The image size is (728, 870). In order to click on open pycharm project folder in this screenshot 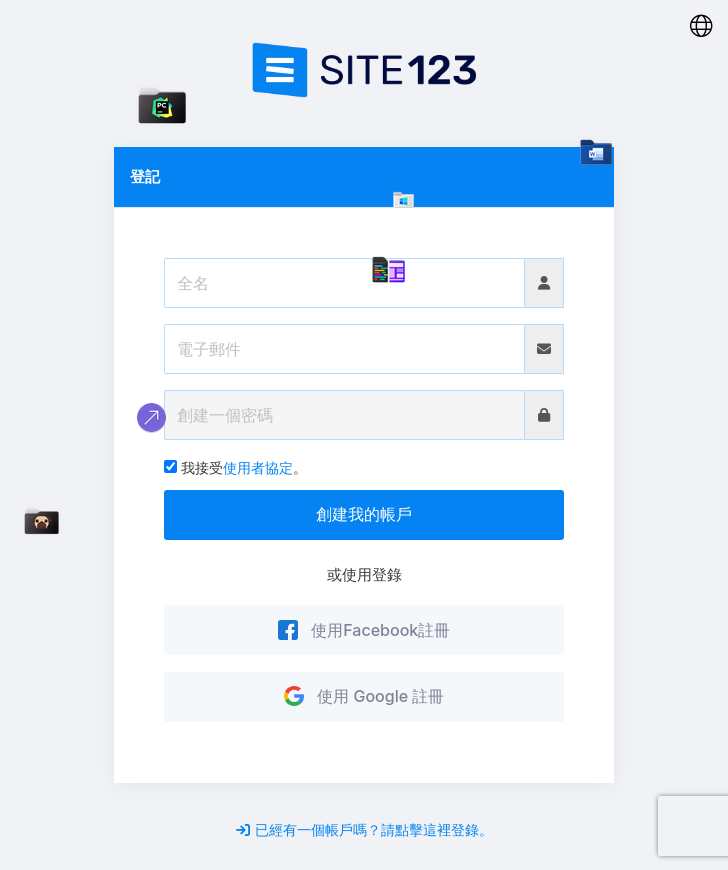, I will do `click(162, 106)`.